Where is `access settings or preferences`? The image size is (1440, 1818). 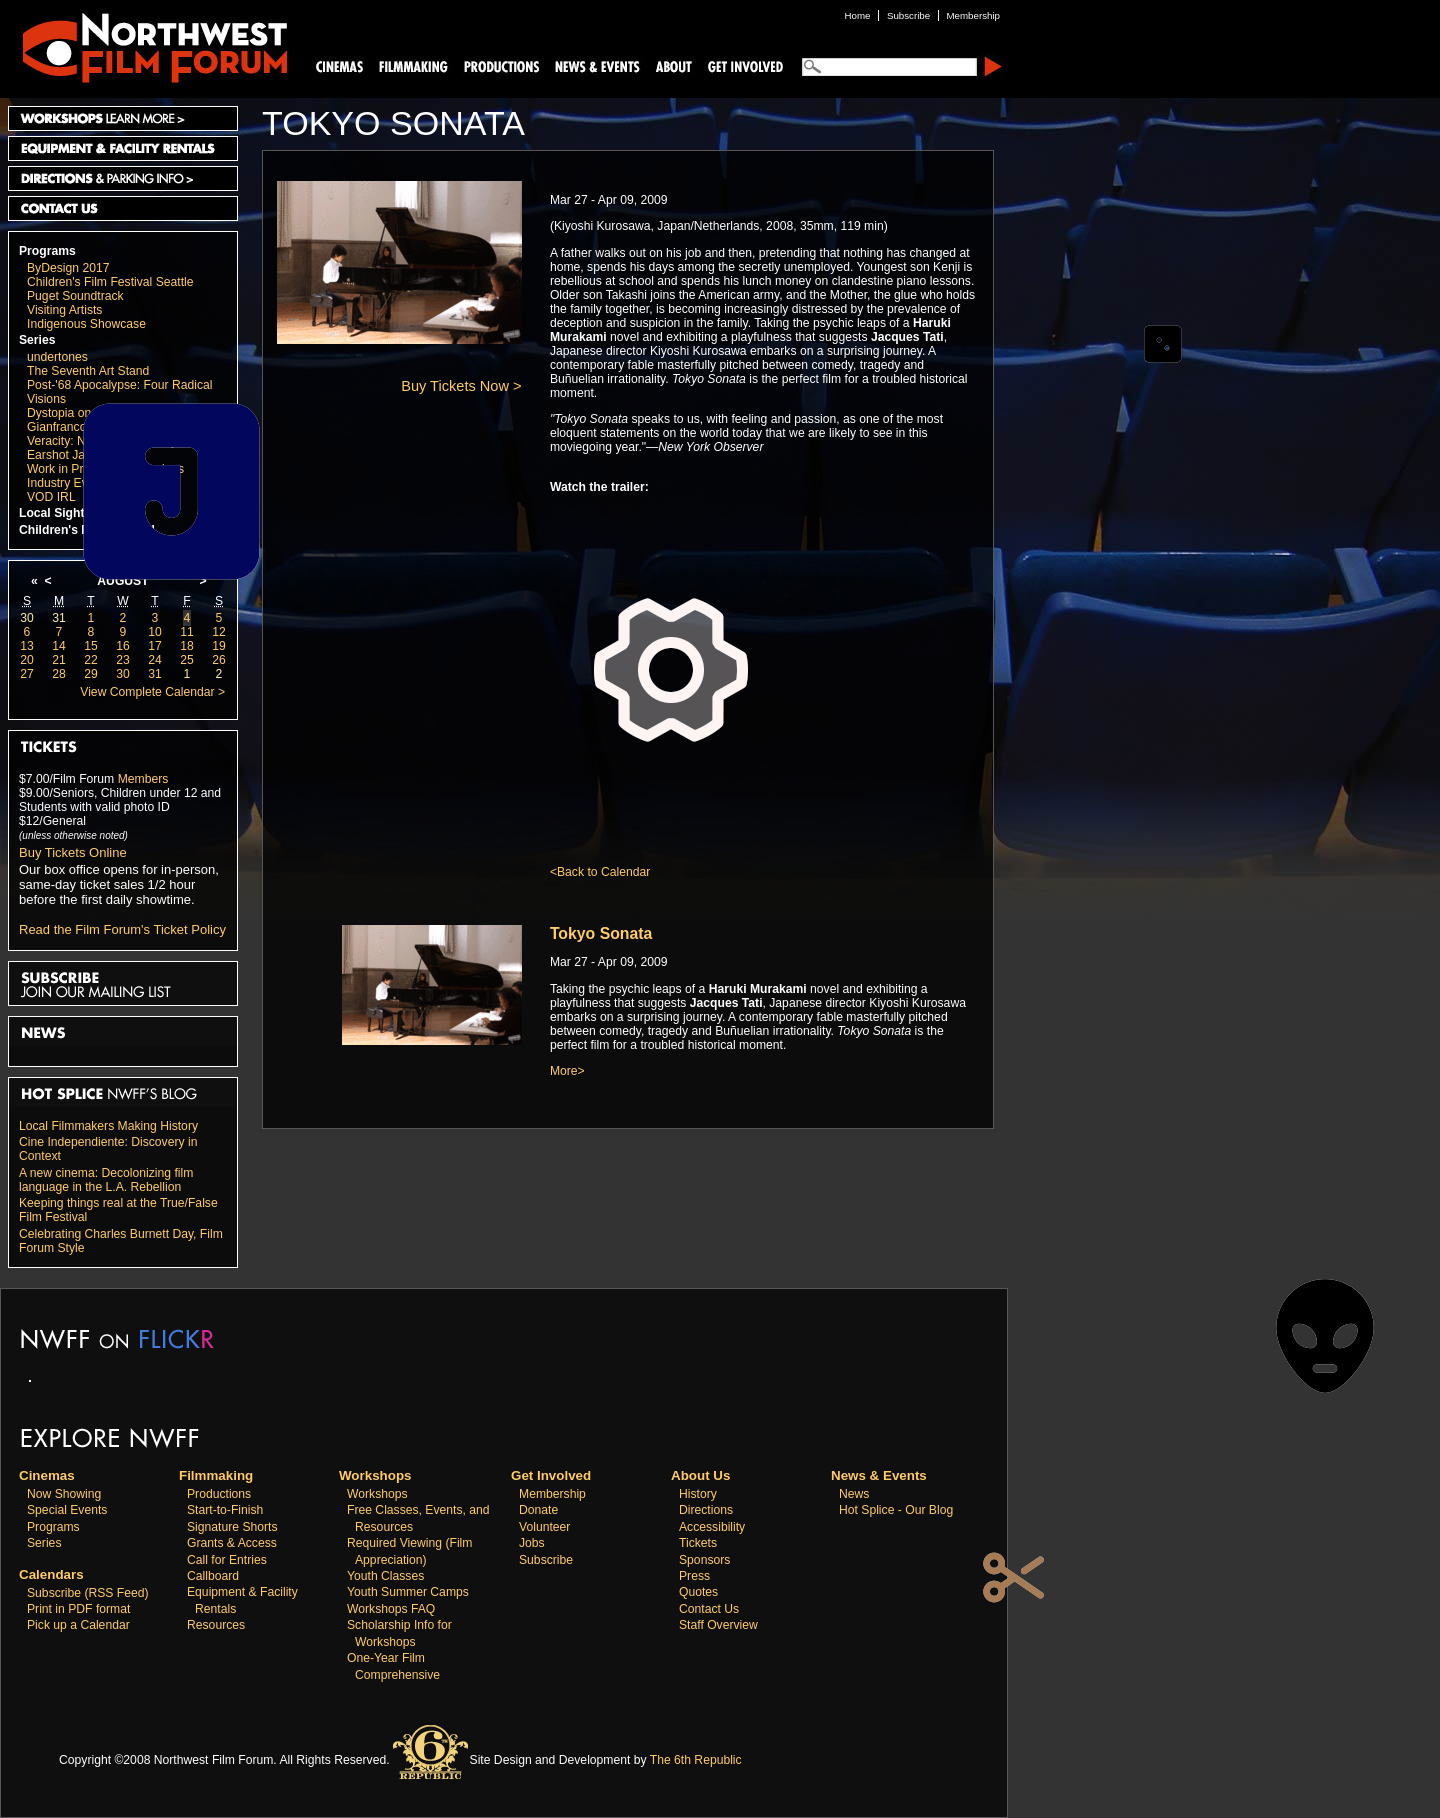 access settings or preferences is located at coordinates (671, 670).